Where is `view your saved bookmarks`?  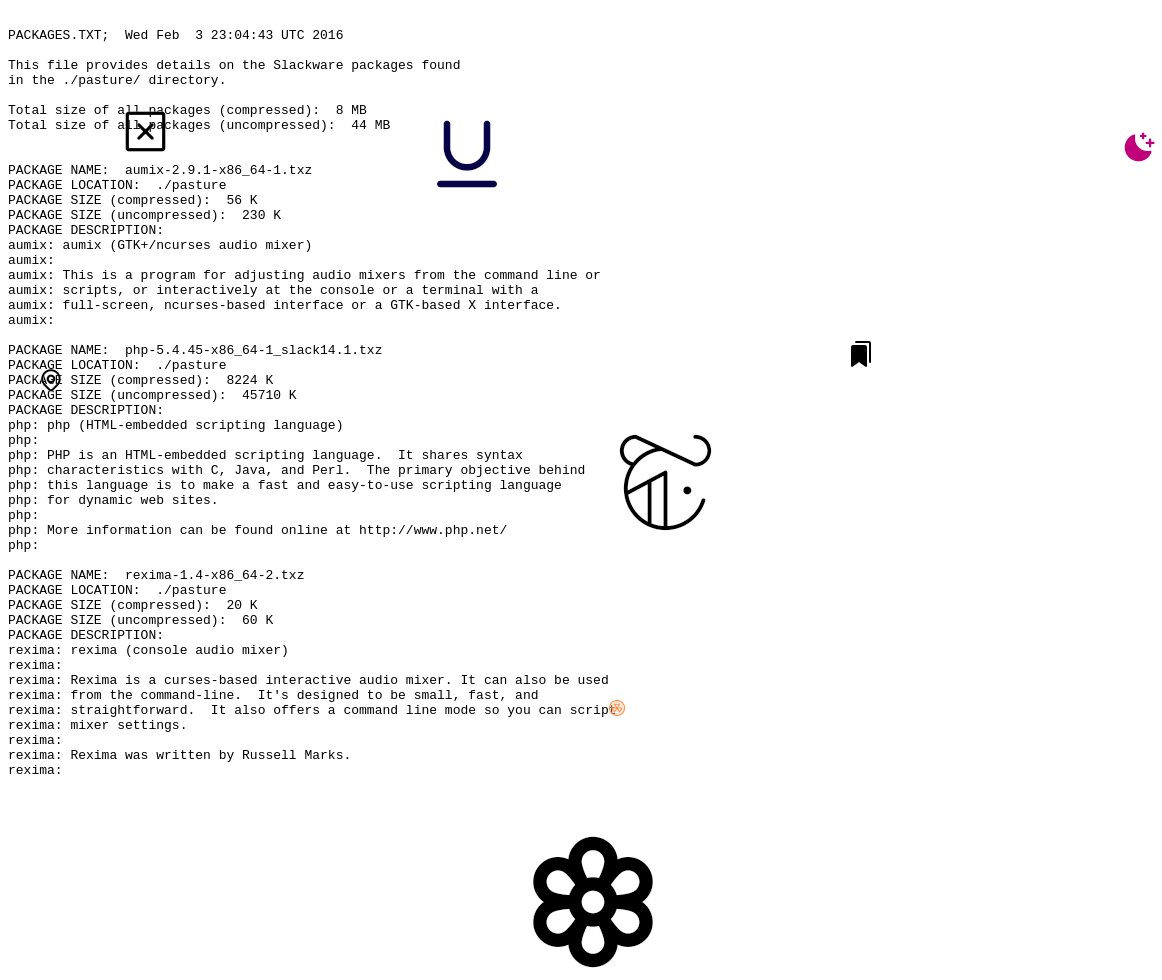 view your saved bookmarks is located at coordinates (861, 354).